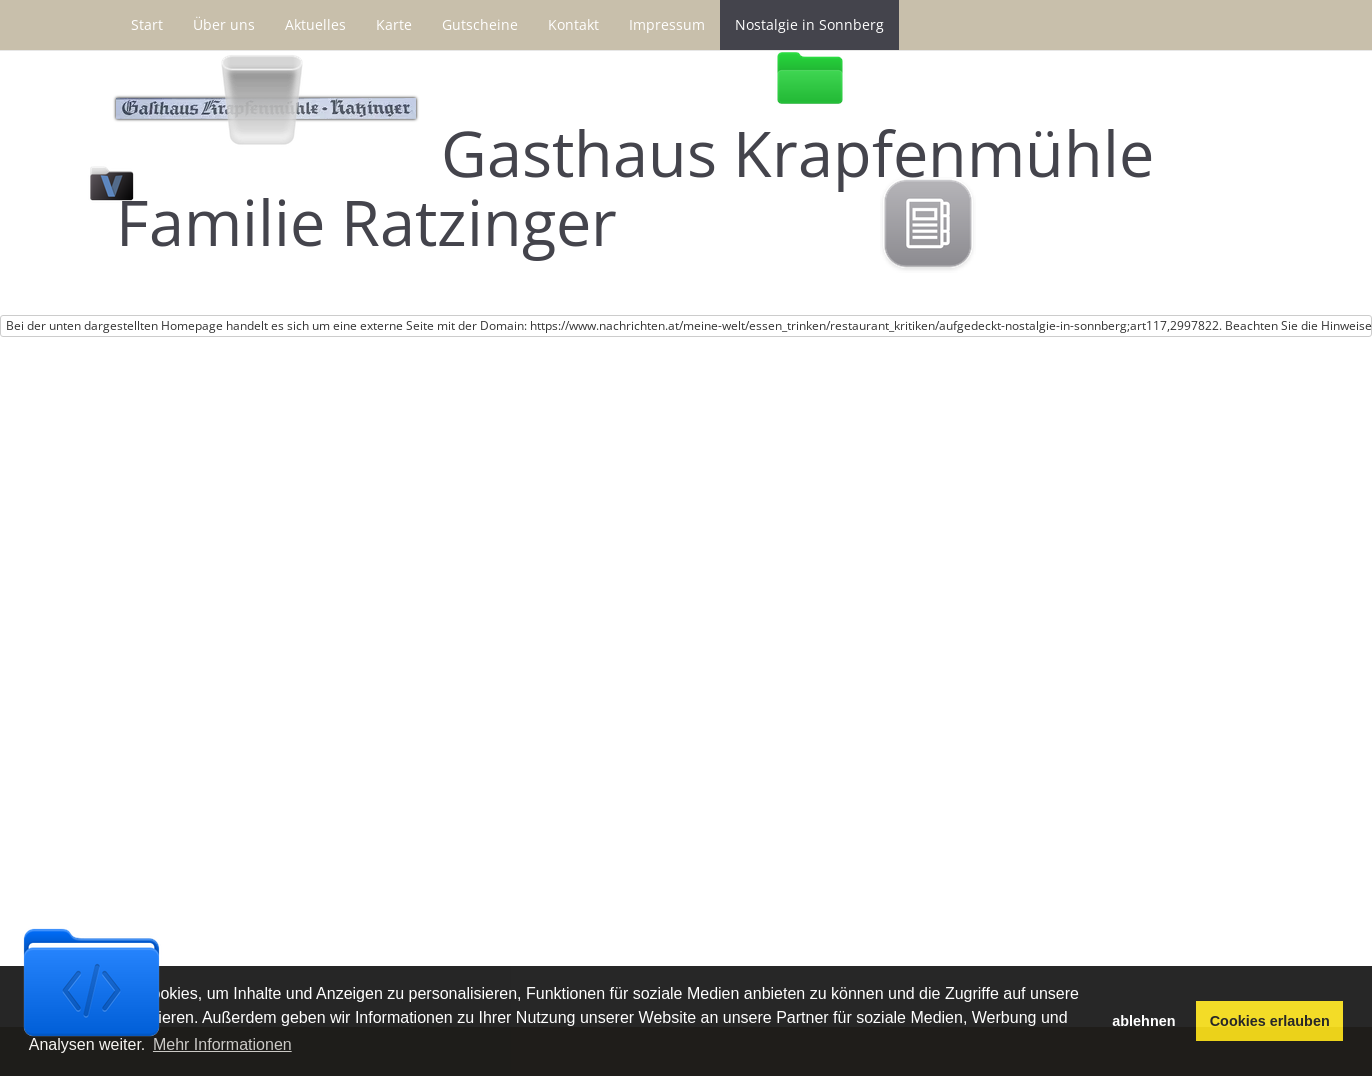  I want to click on open folder containing files starting with "V", so click(111, 184).